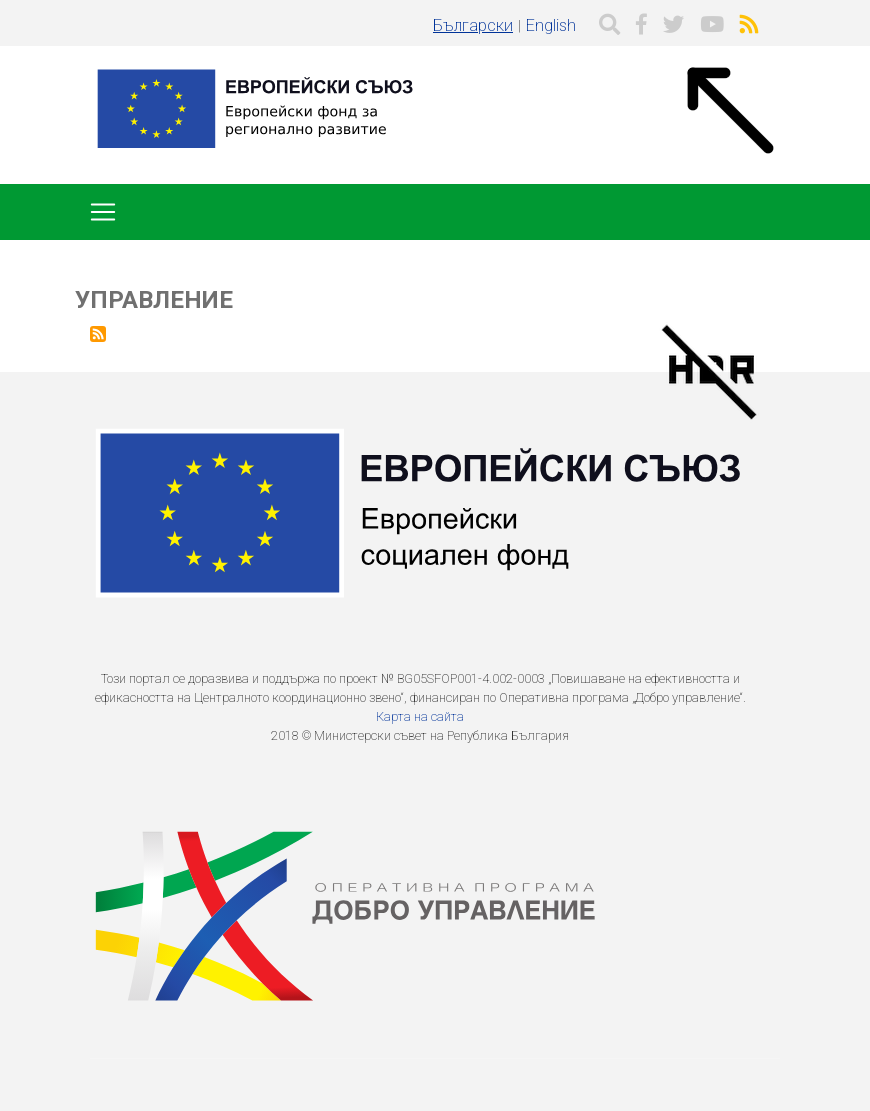  I want to click on move item to upper left corner, so click(730, 110).